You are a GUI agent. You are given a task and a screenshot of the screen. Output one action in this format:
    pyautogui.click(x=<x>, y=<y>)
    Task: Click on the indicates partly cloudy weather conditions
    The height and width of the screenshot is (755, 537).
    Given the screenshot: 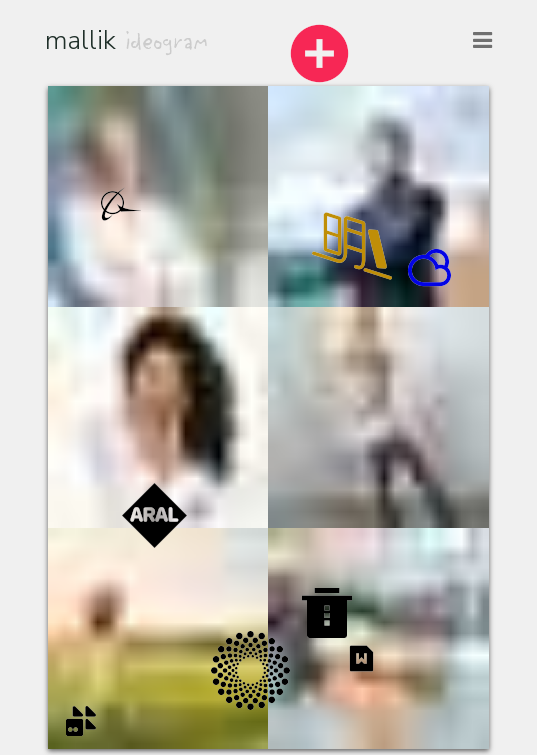 What is the action you would take?
    pyautogui.click(x=429, y=268)
    